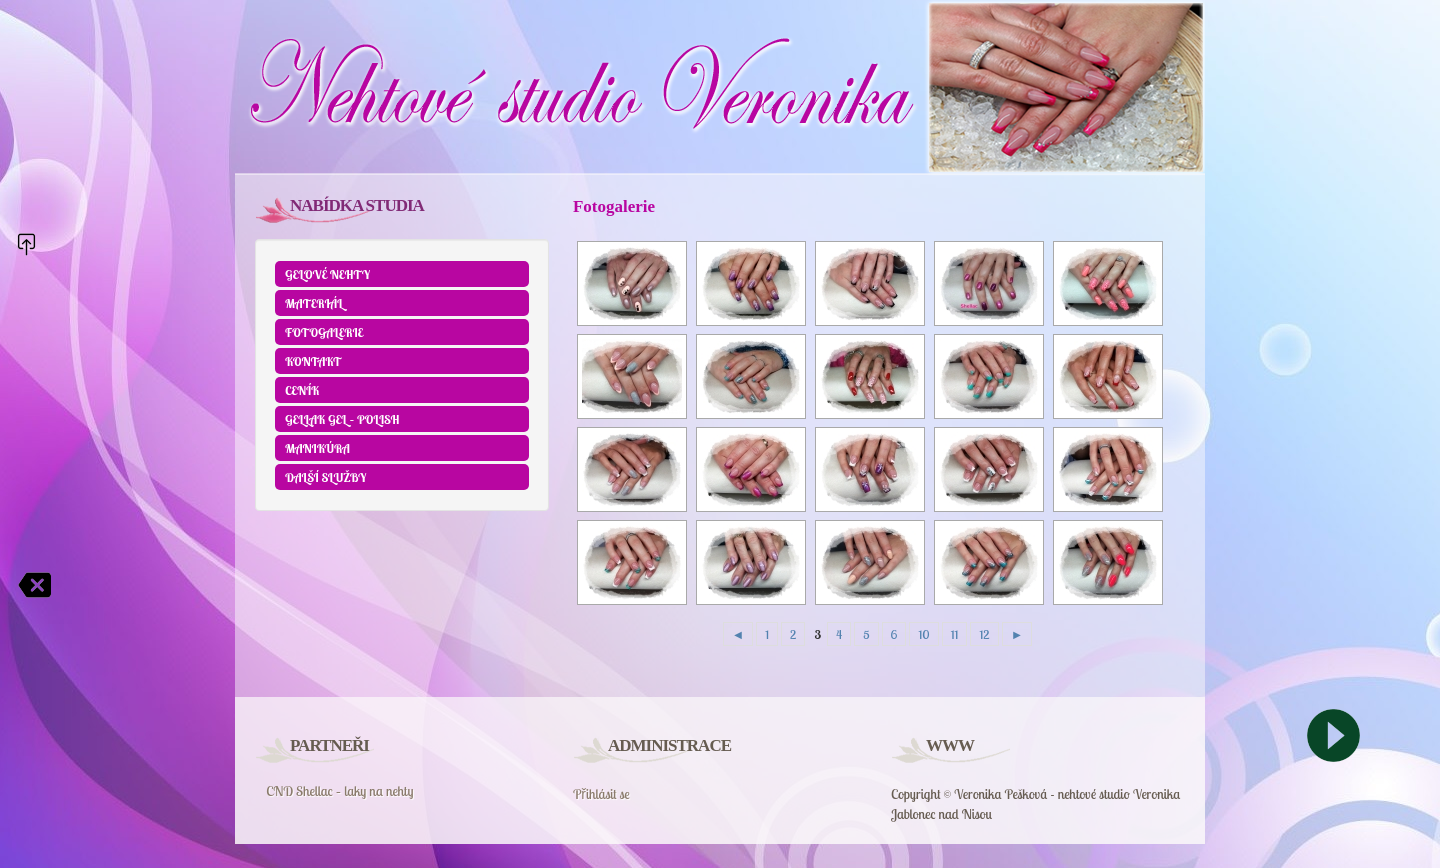 Image resolution: width=1440 pixels, height=868 pixels. Describe the element at coordinates (36, 585) in the screenshot. I see `delete the last character entered` at that location.